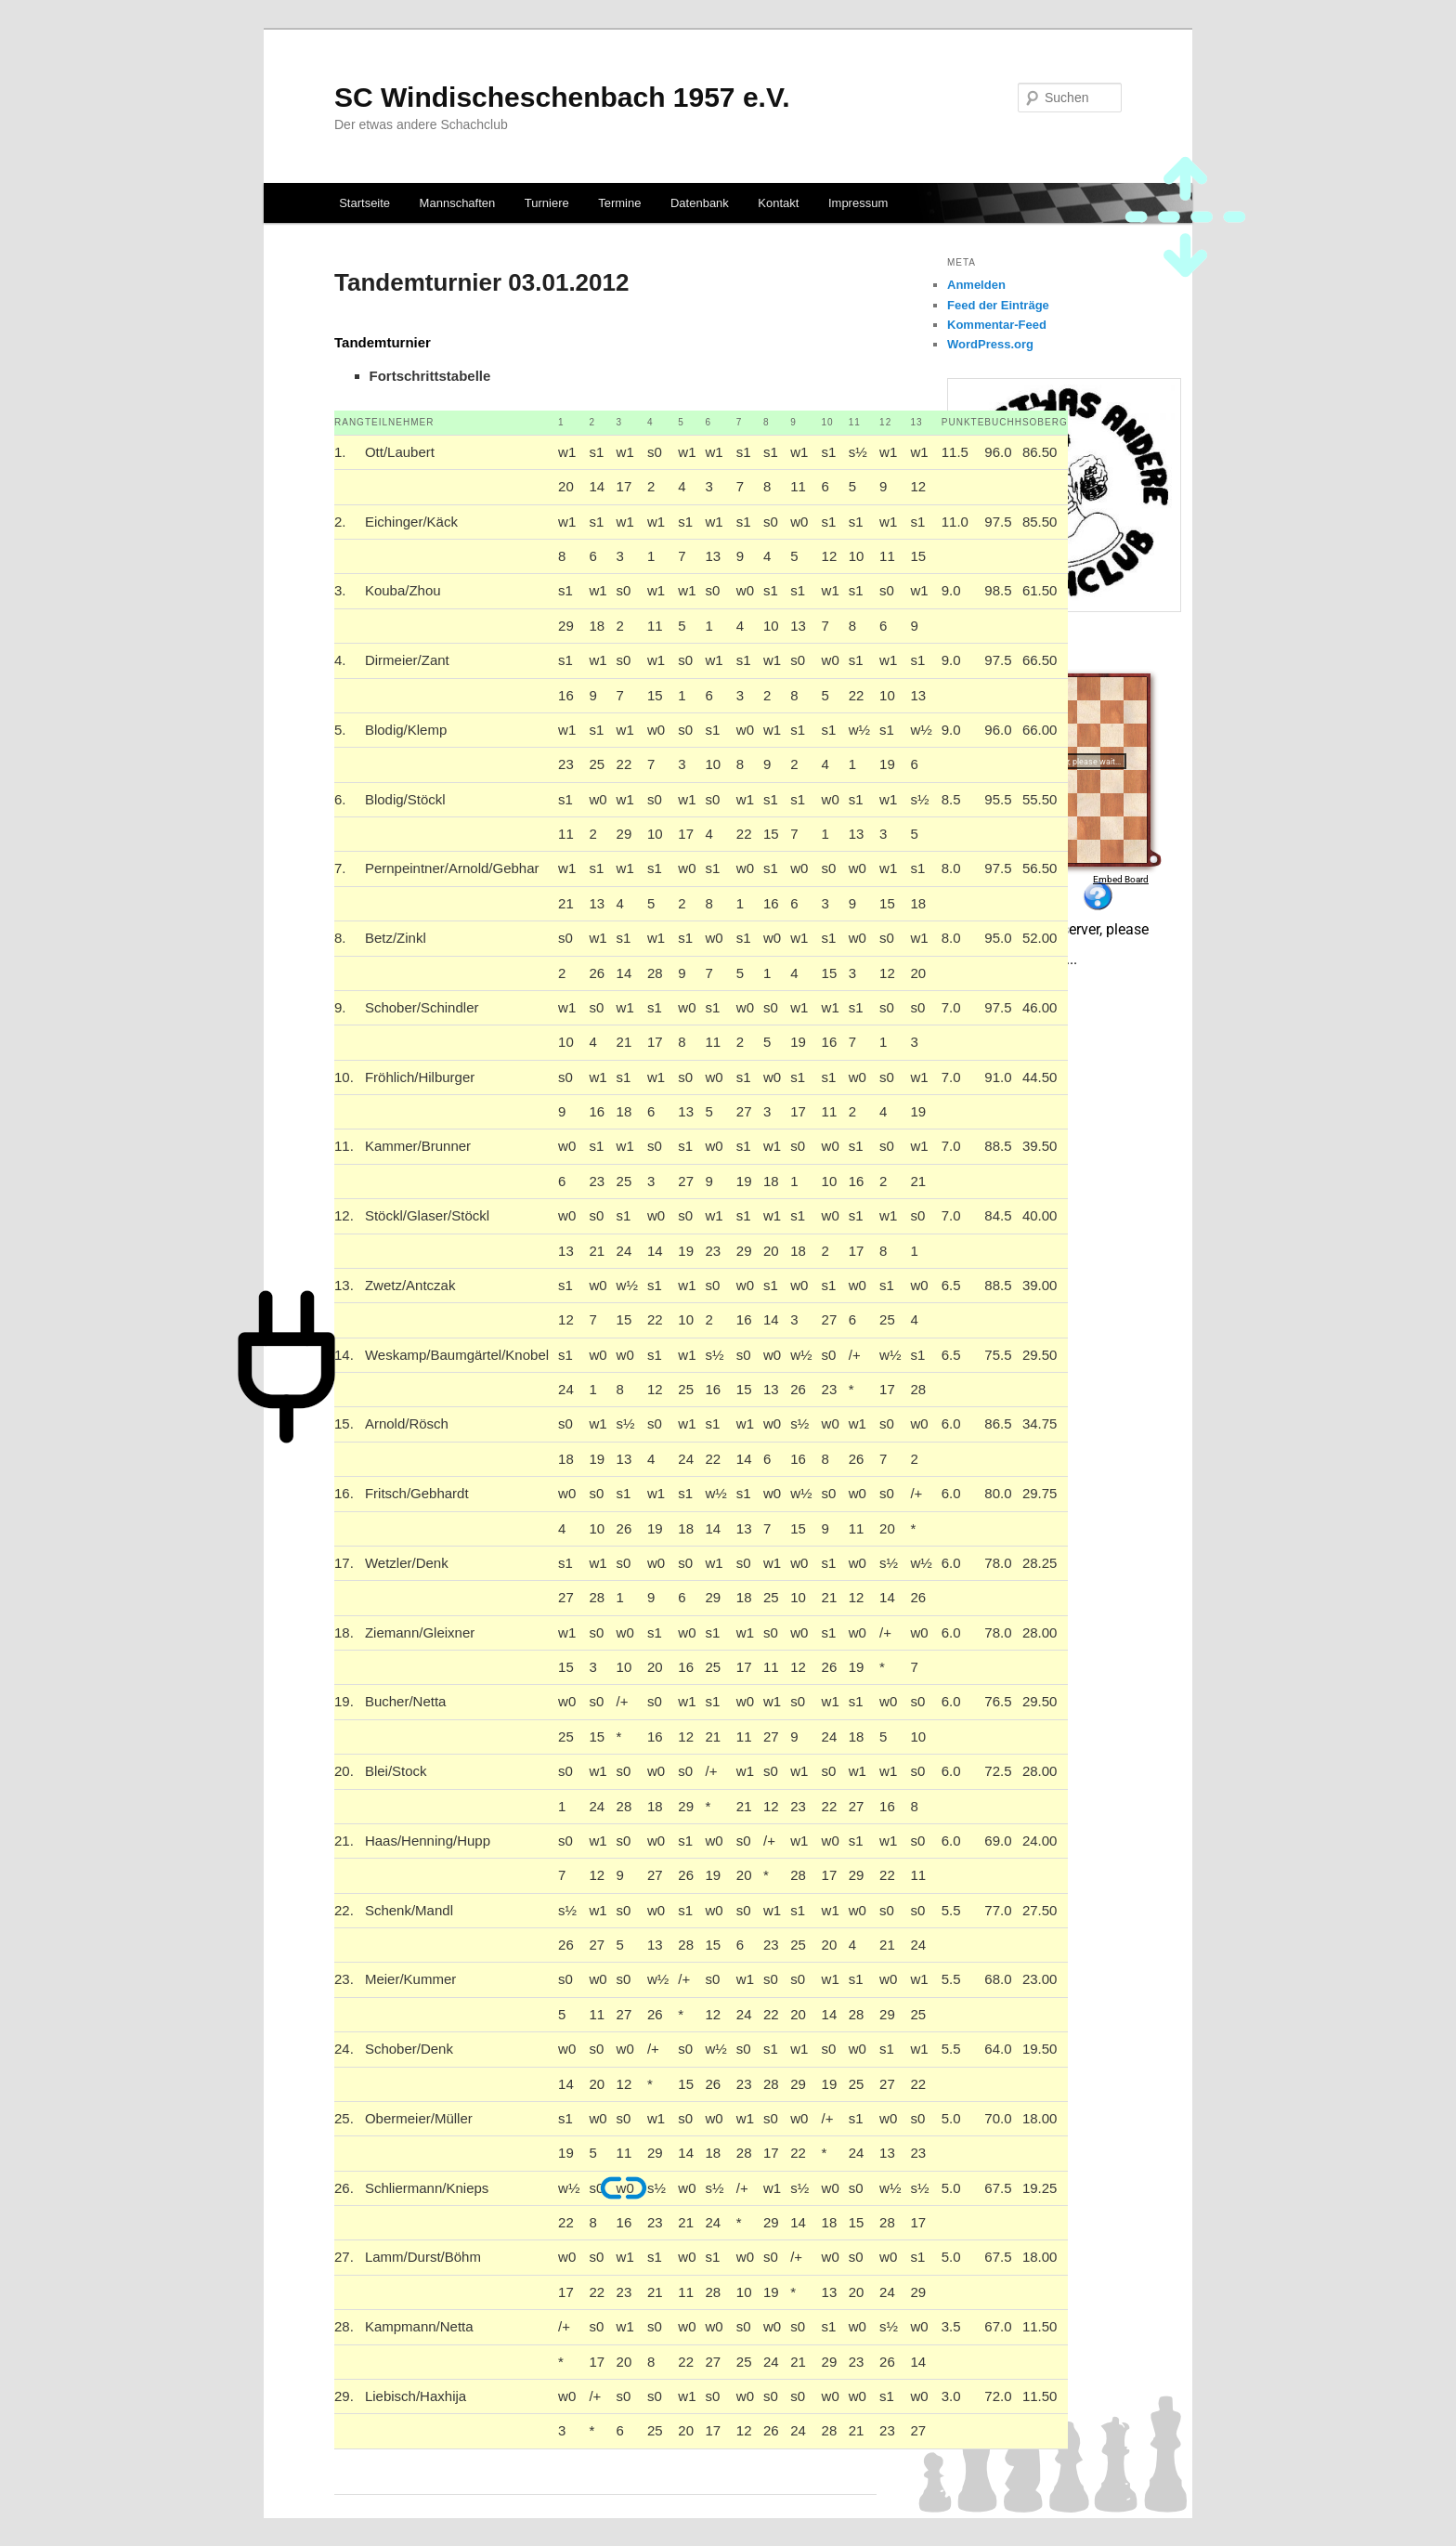 Image resolution: width=1456 pixels, height=2546 pixels. Describe the element at coordinates (286, 1366) in the screenshot. I see `connect to a power source` at that location.